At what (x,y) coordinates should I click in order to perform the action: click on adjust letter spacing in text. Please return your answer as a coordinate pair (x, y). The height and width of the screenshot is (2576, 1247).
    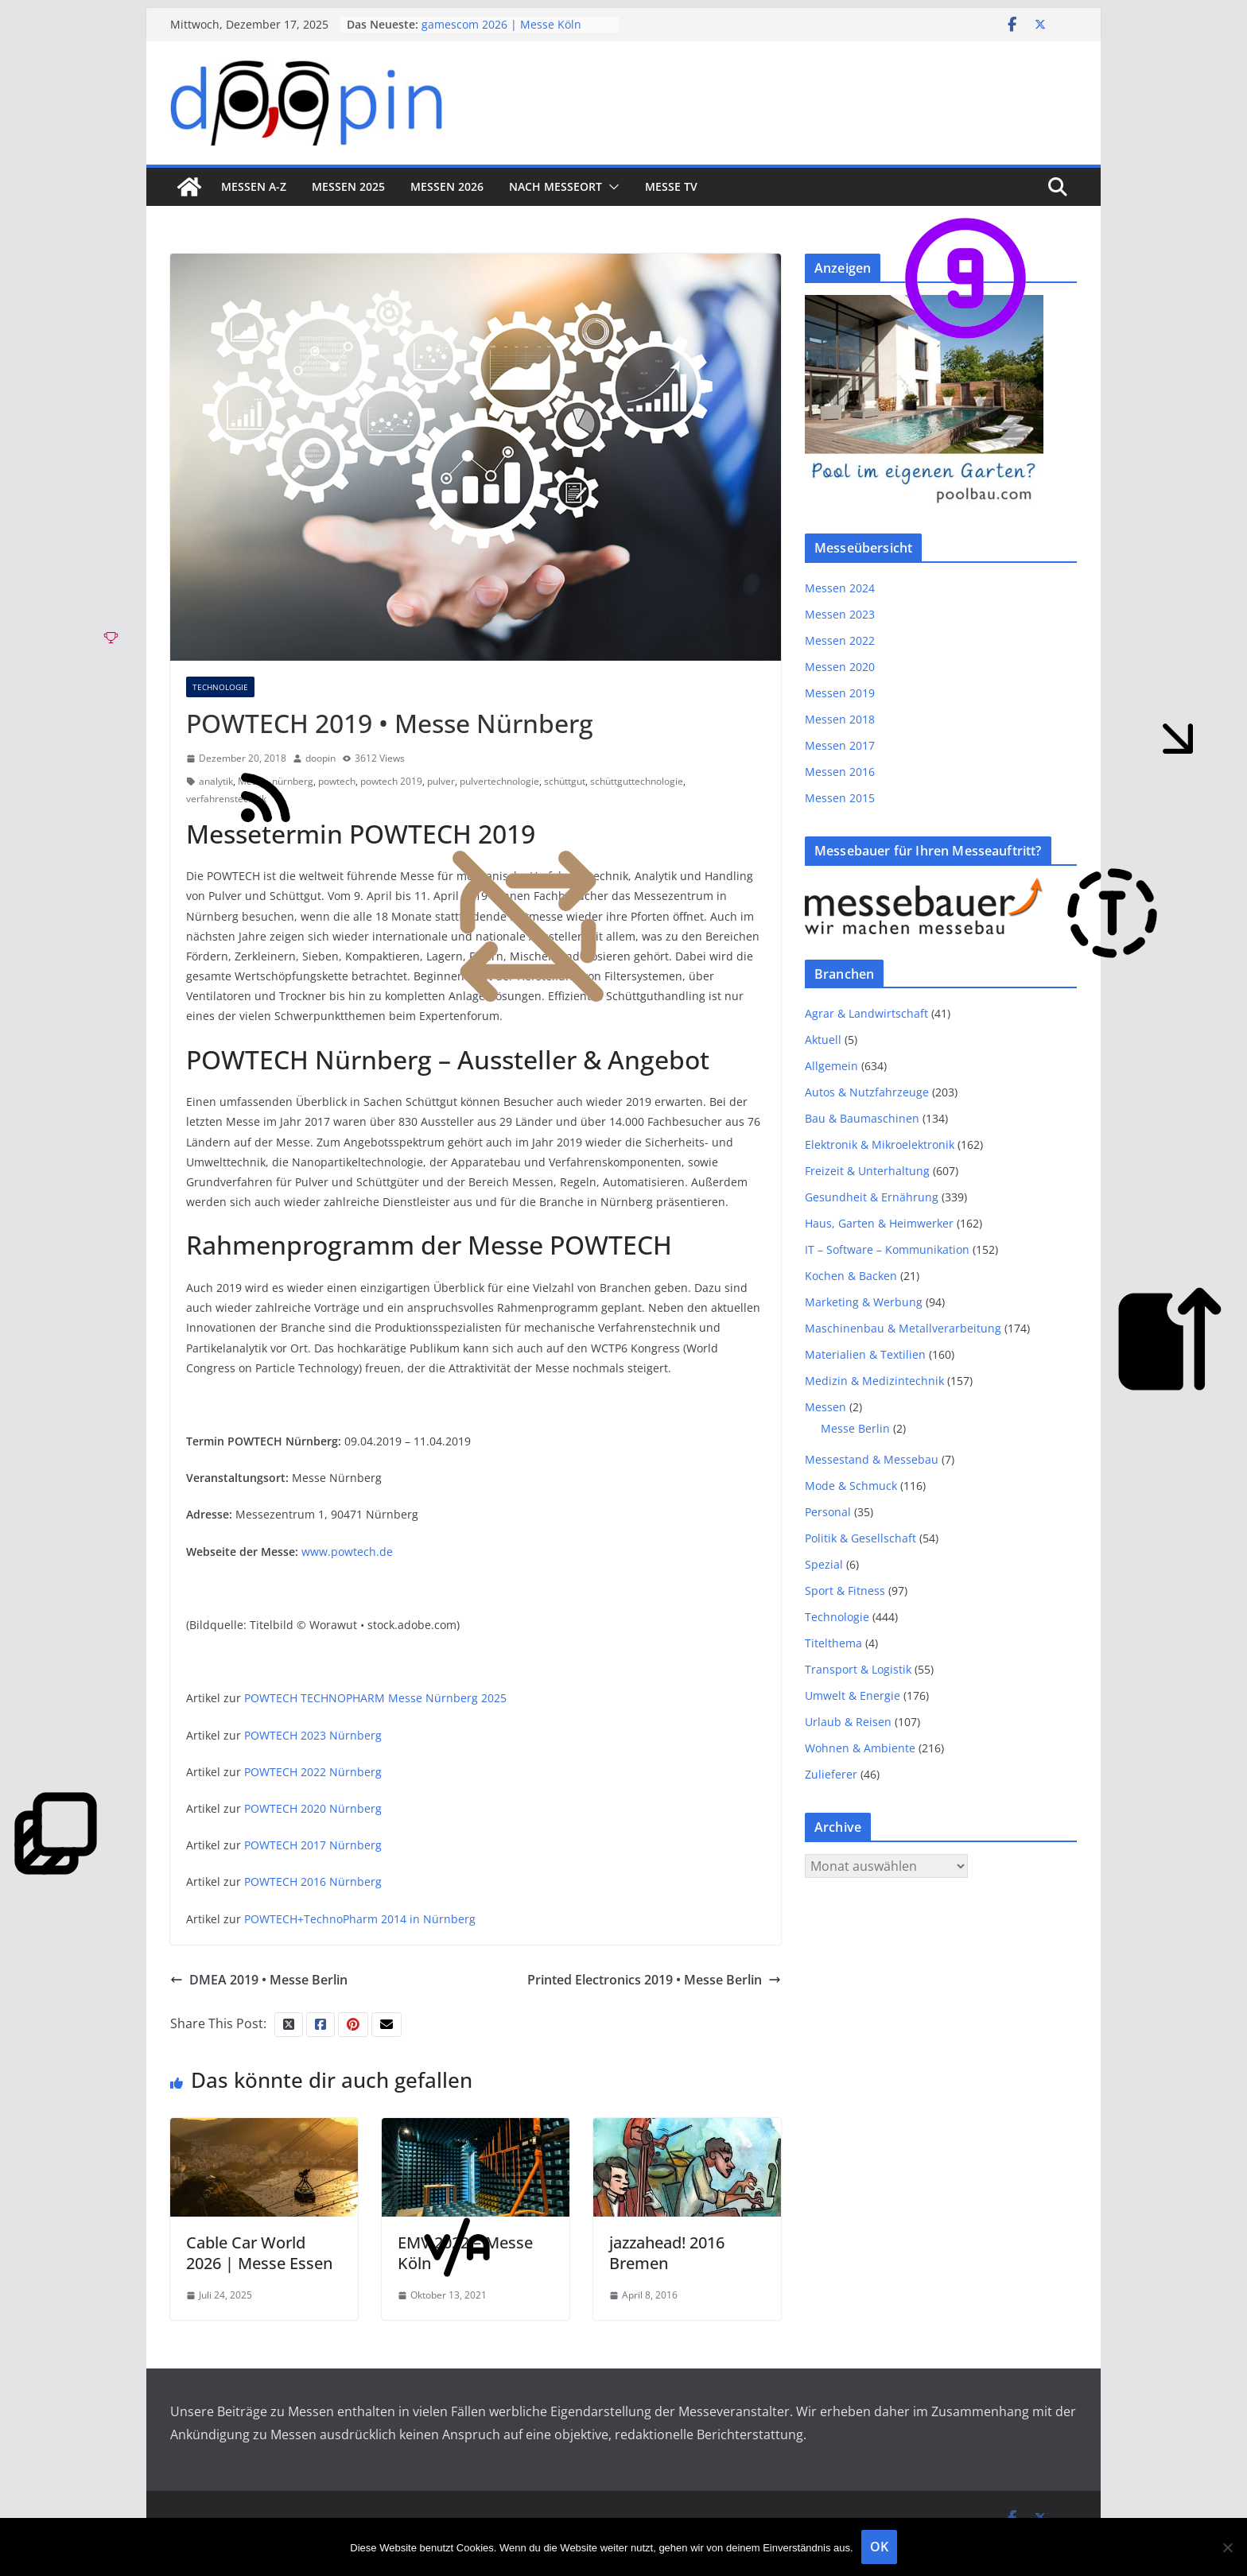
    Looking at the image, I should click on (456, 2247).